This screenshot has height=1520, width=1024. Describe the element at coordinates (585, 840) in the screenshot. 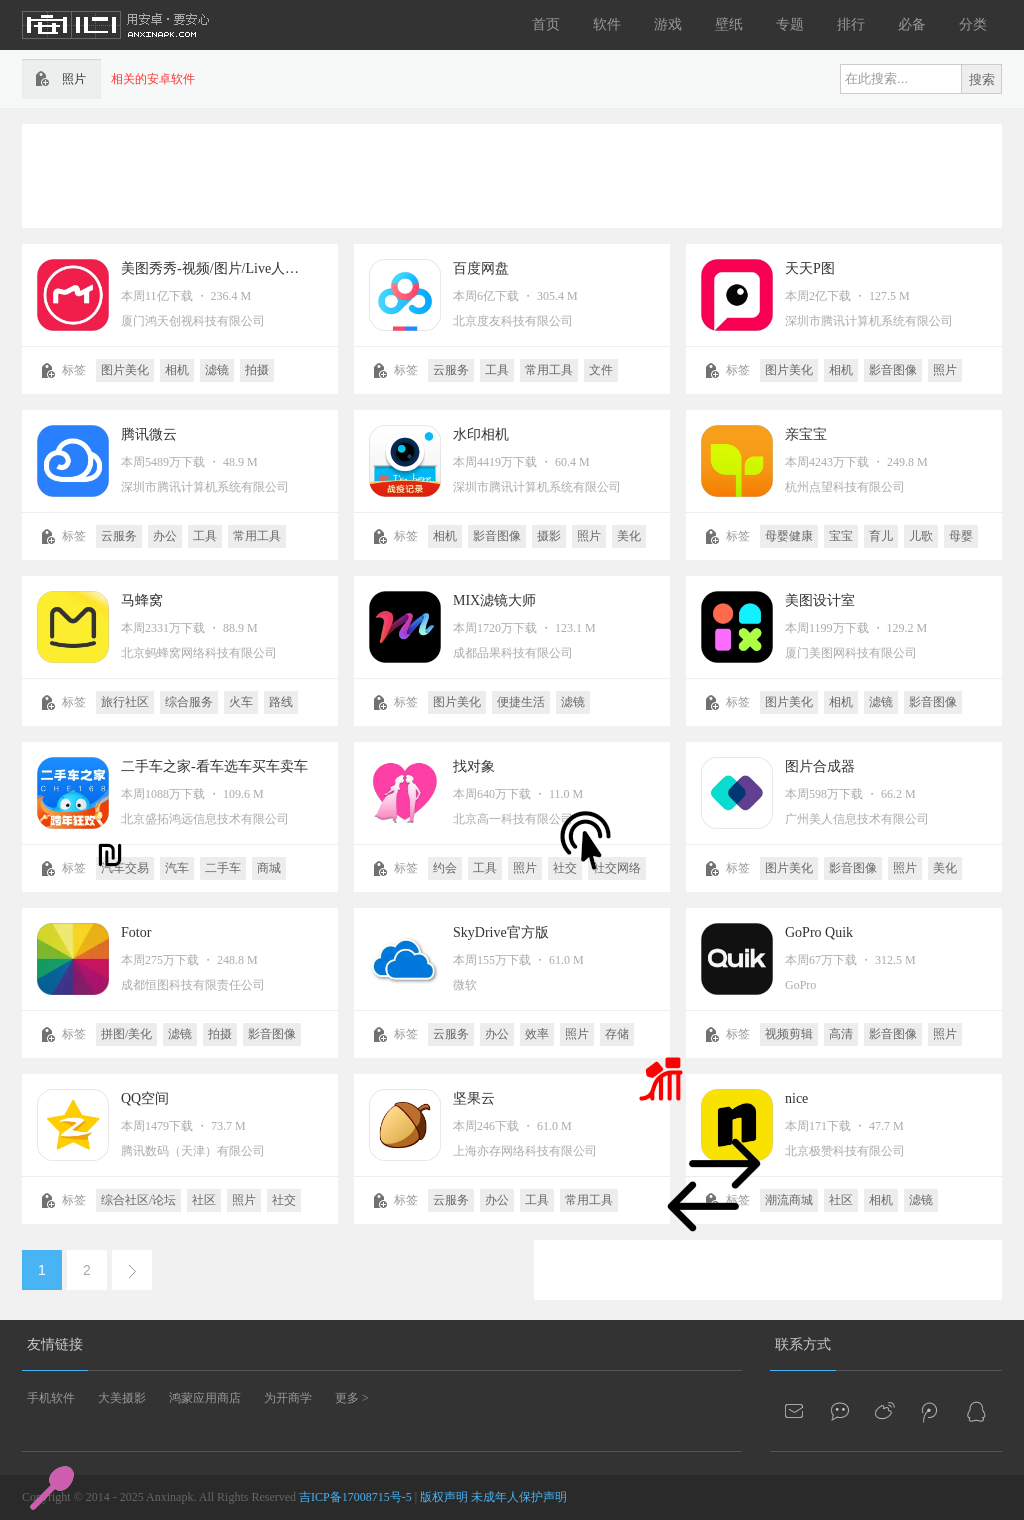

I see `tap or click interaction indicator` at that location.